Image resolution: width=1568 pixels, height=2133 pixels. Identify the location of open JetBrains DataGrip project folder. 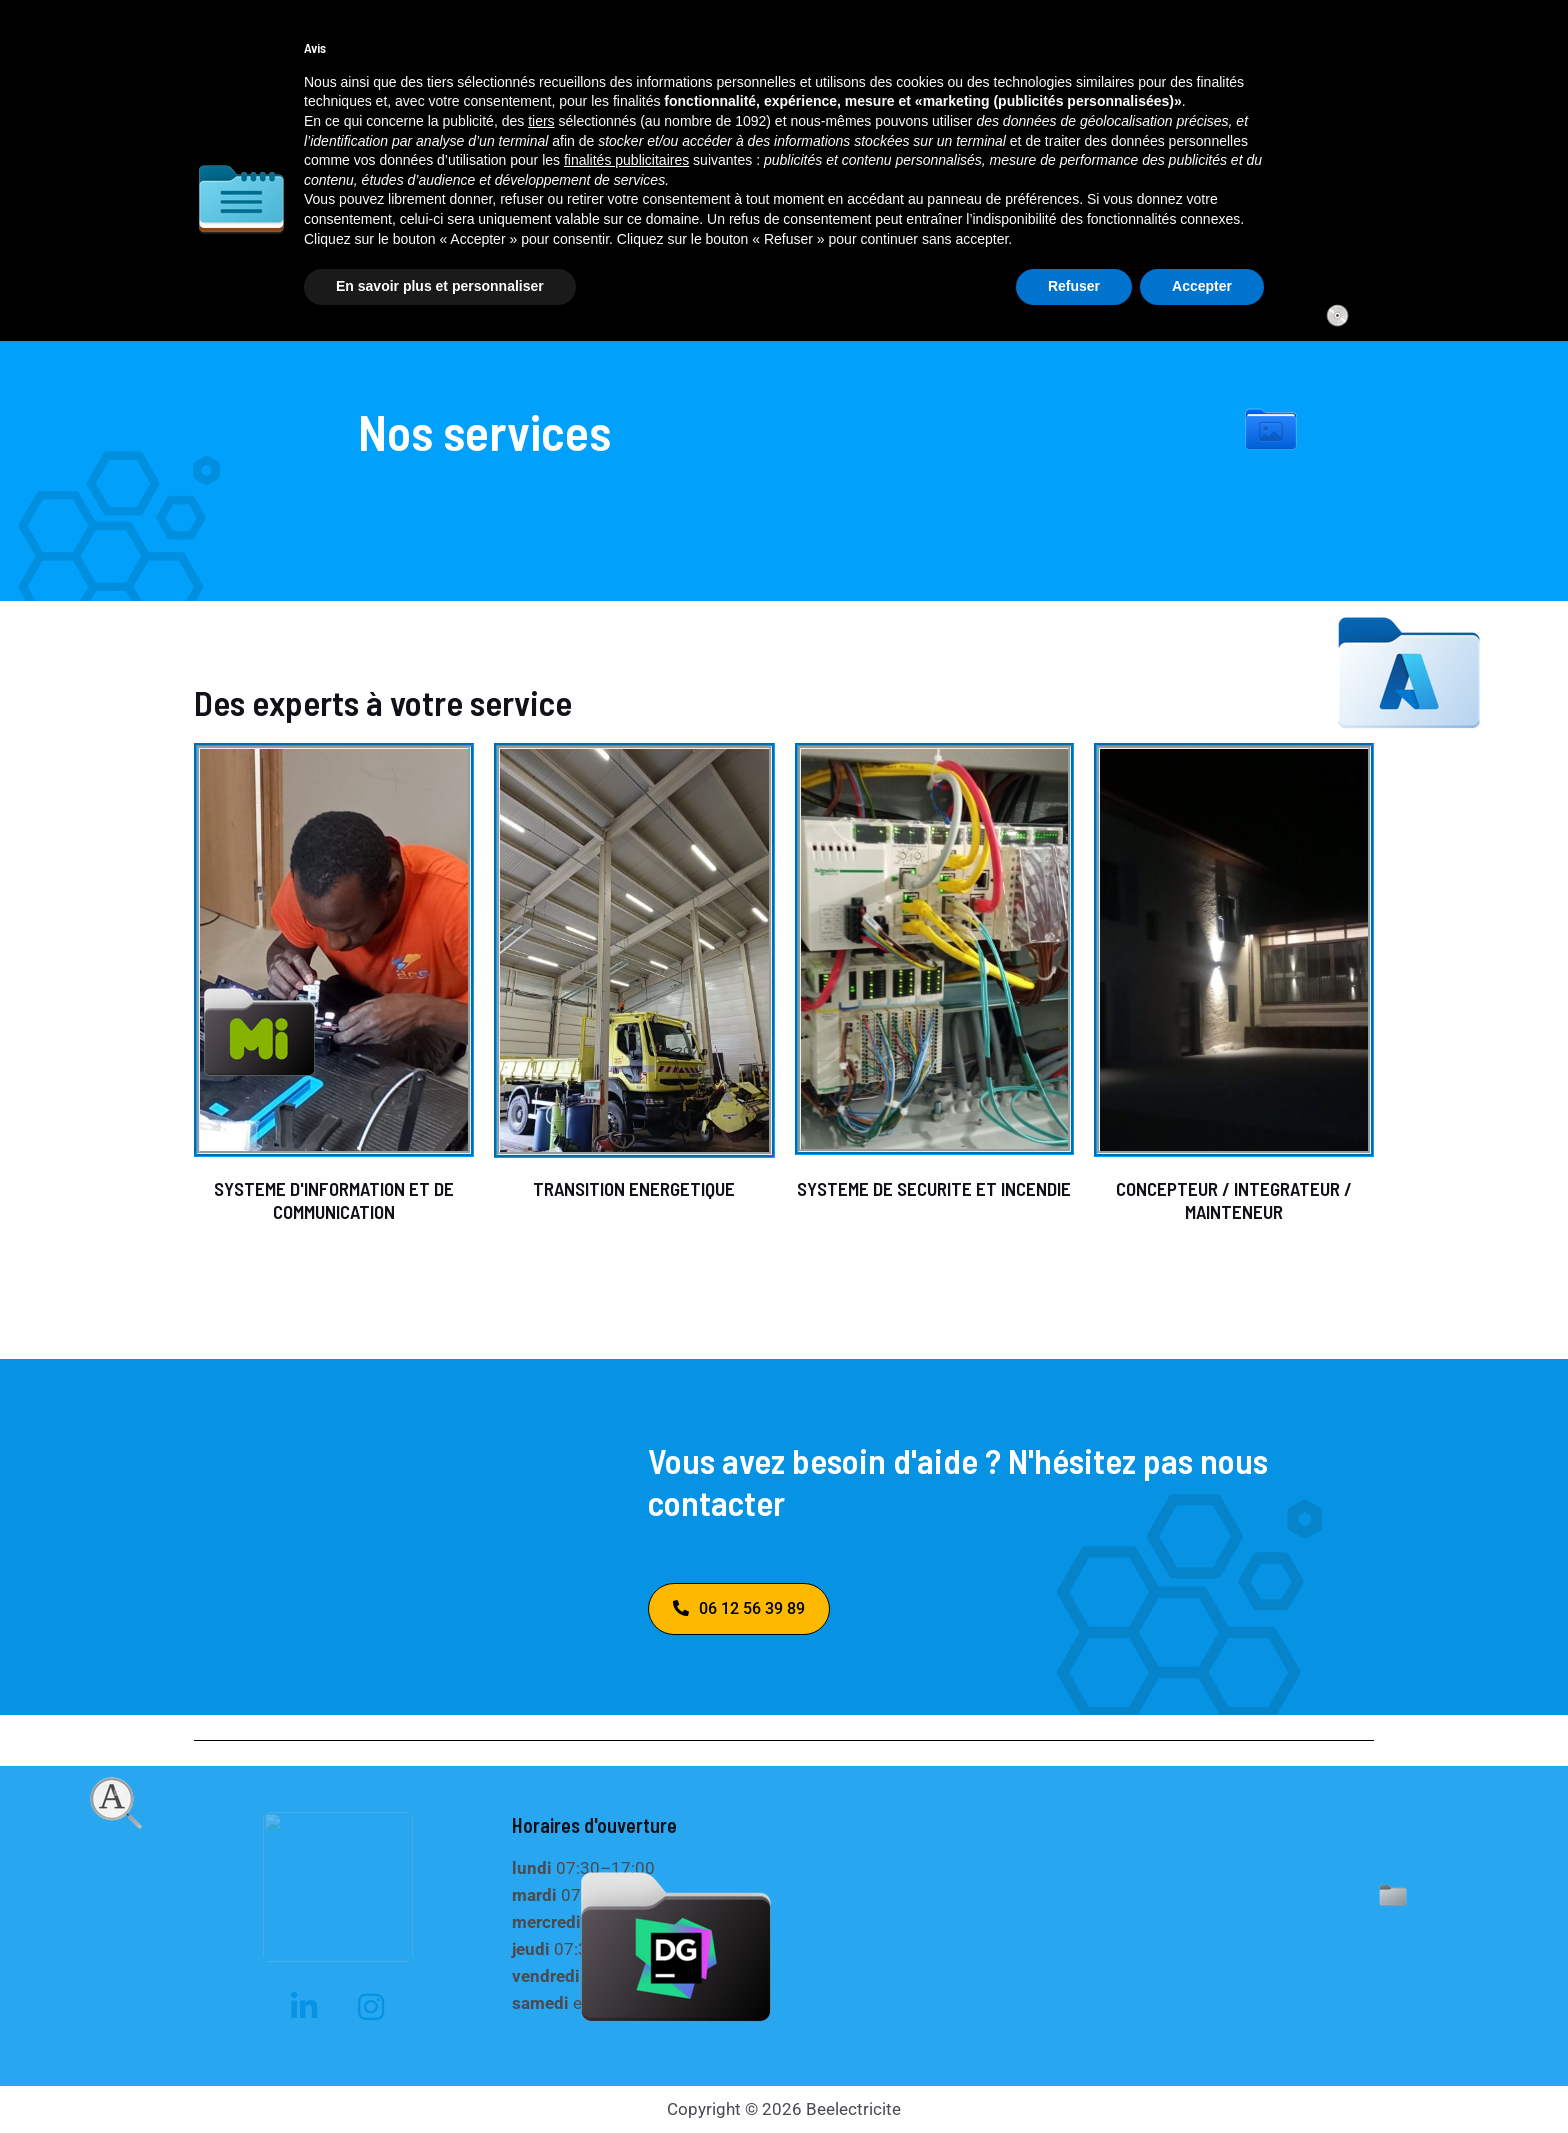
(675, 1952).